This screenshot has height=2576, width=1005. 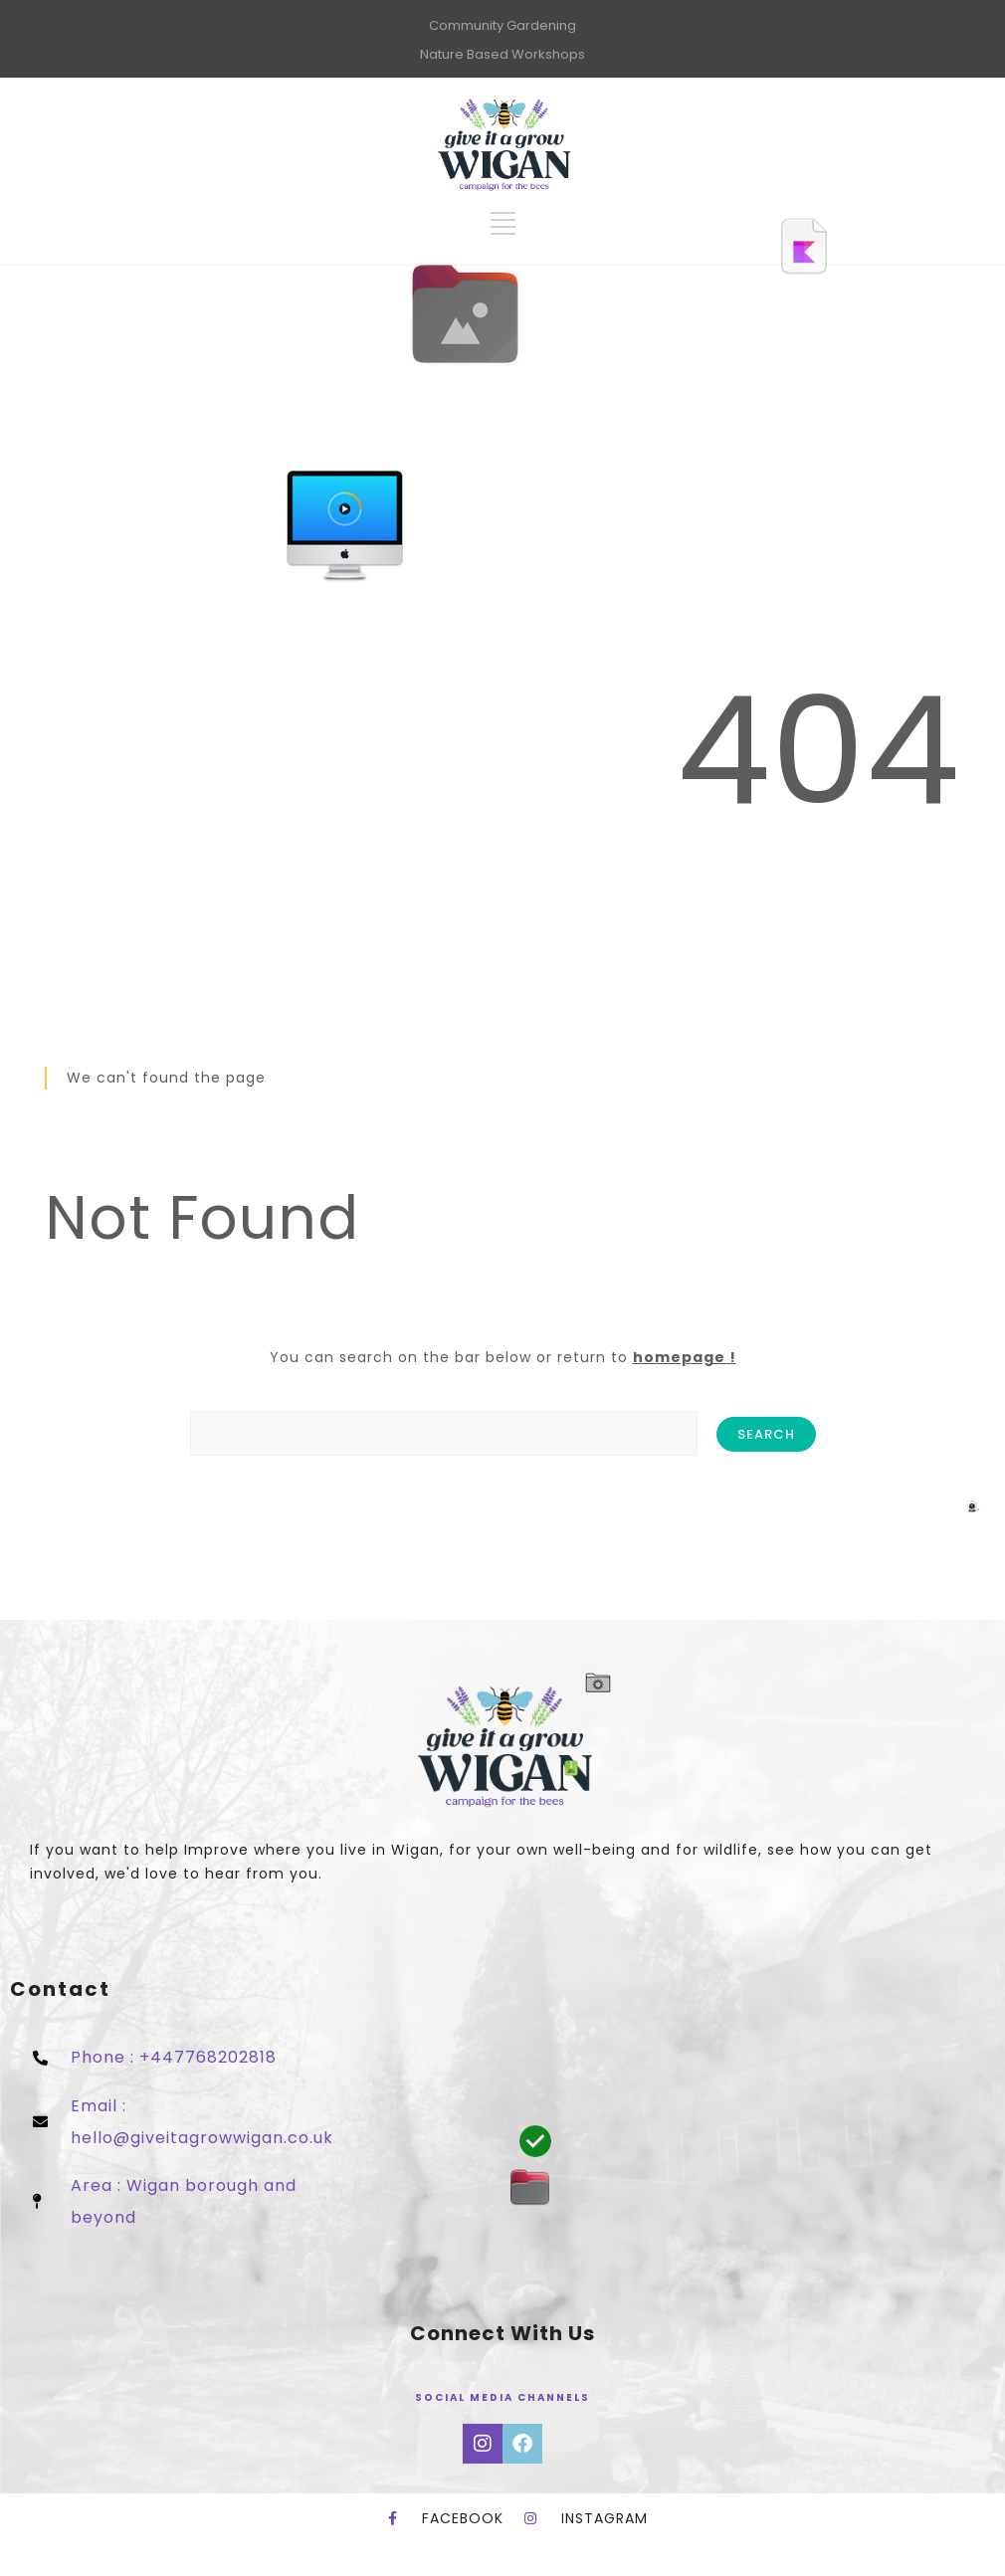 I want to click on android app installation package file, so click(x=571, y=1768).